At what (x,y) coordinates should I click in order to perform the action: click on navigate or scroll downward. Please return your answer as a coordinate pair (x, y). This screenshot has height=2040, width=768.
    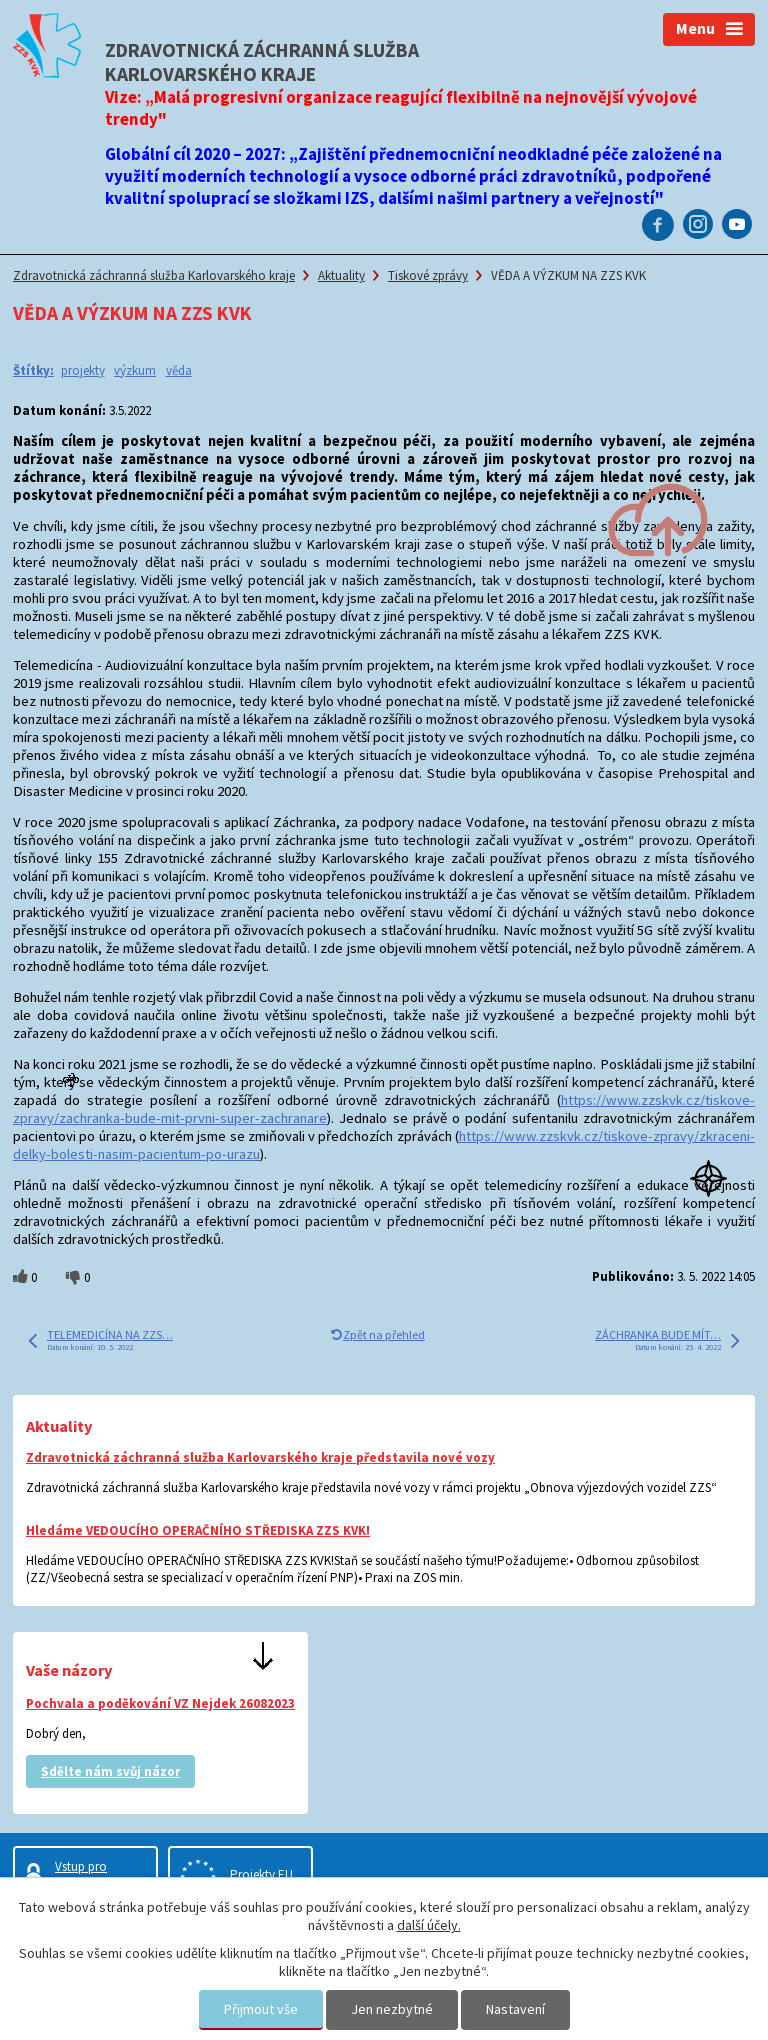
    Looking at the image, I should click on (263, 1656).